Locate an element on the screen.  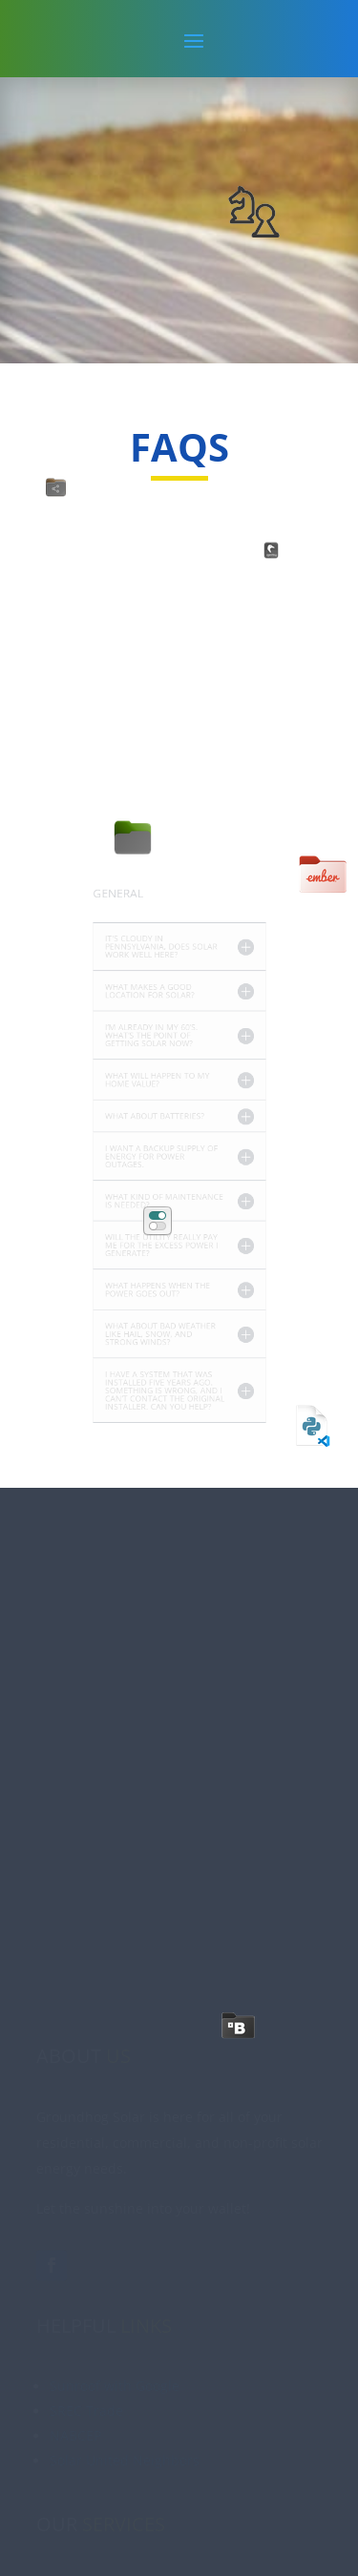
open your public shared folder is located at coordinates (55, 486).